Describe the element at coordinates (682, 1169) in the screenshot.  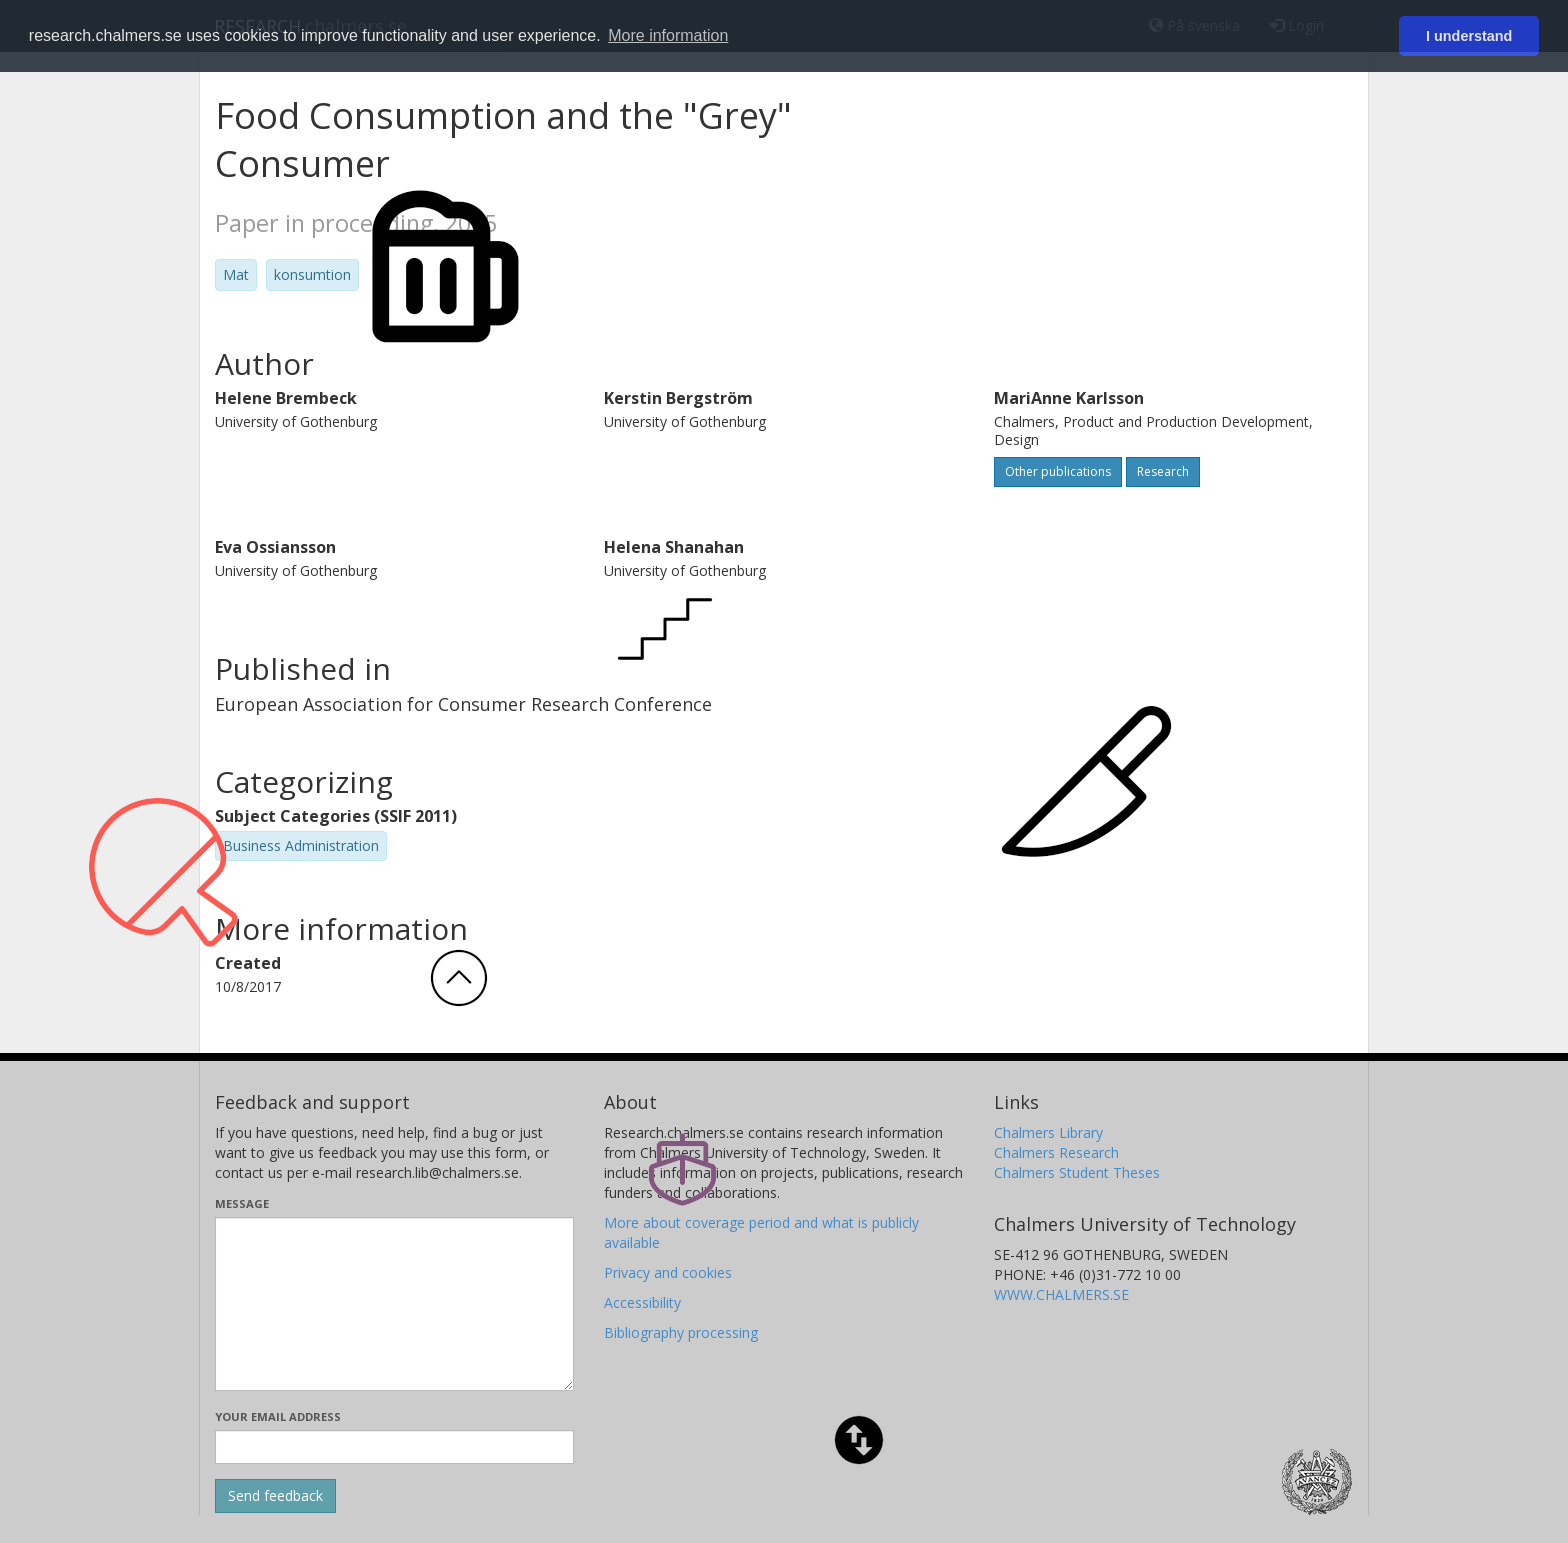
I see `access boat or marine transportation options` at that location.